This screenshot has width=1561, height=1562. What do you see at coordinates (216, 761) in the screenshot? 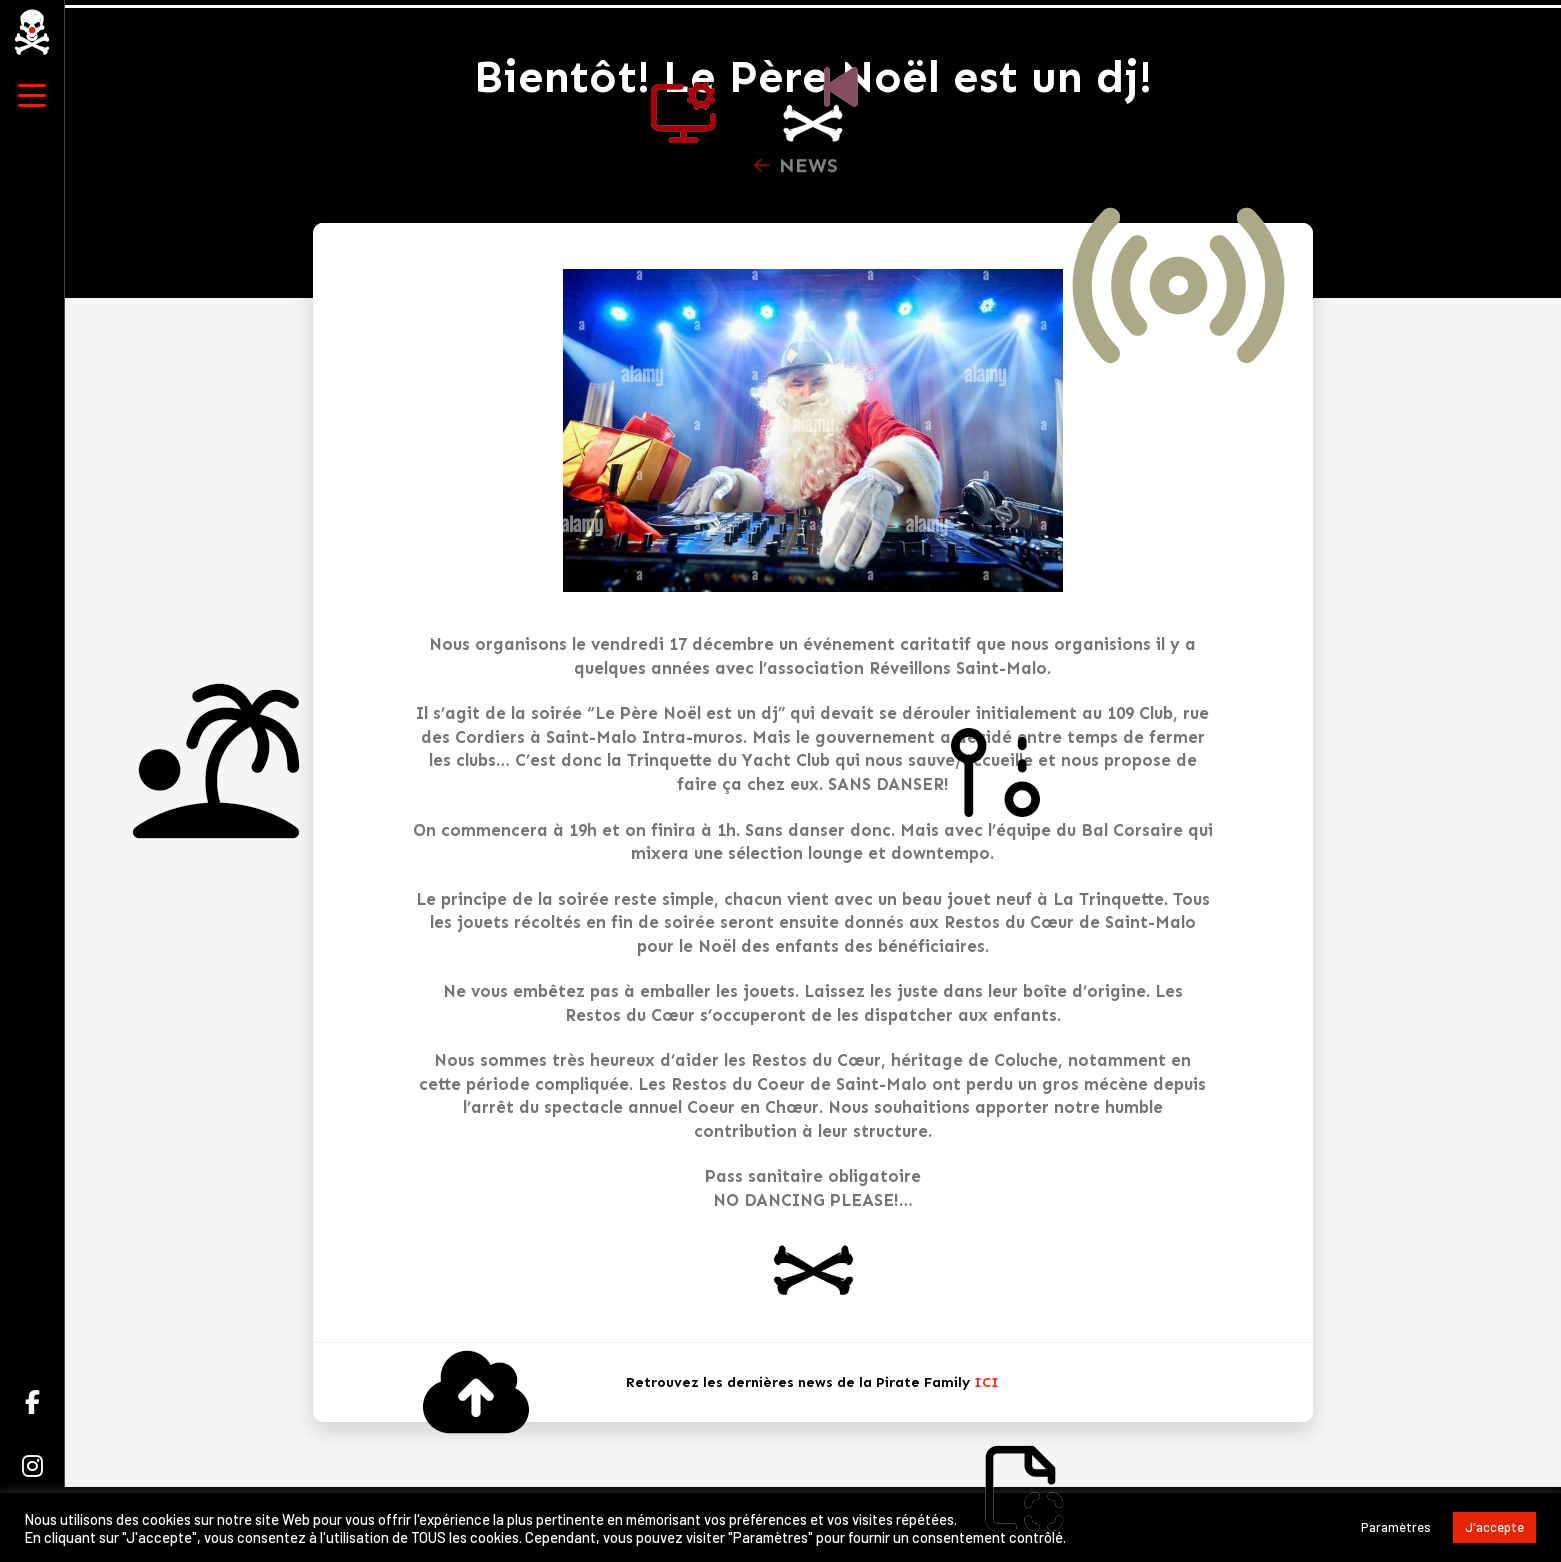
I see `view tropical or vacation-related content` at bounding box center [216, 761].